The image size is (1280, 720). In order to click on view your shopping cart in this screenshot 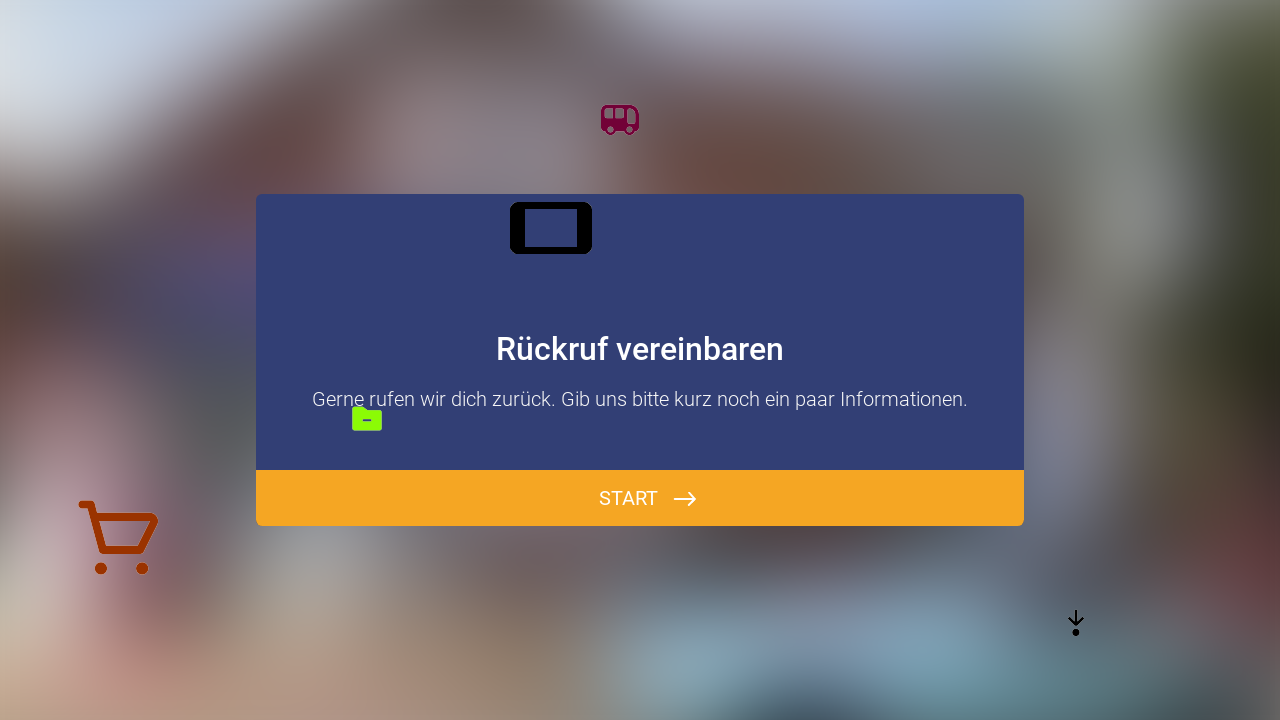, I will do `click(119, 537)`.